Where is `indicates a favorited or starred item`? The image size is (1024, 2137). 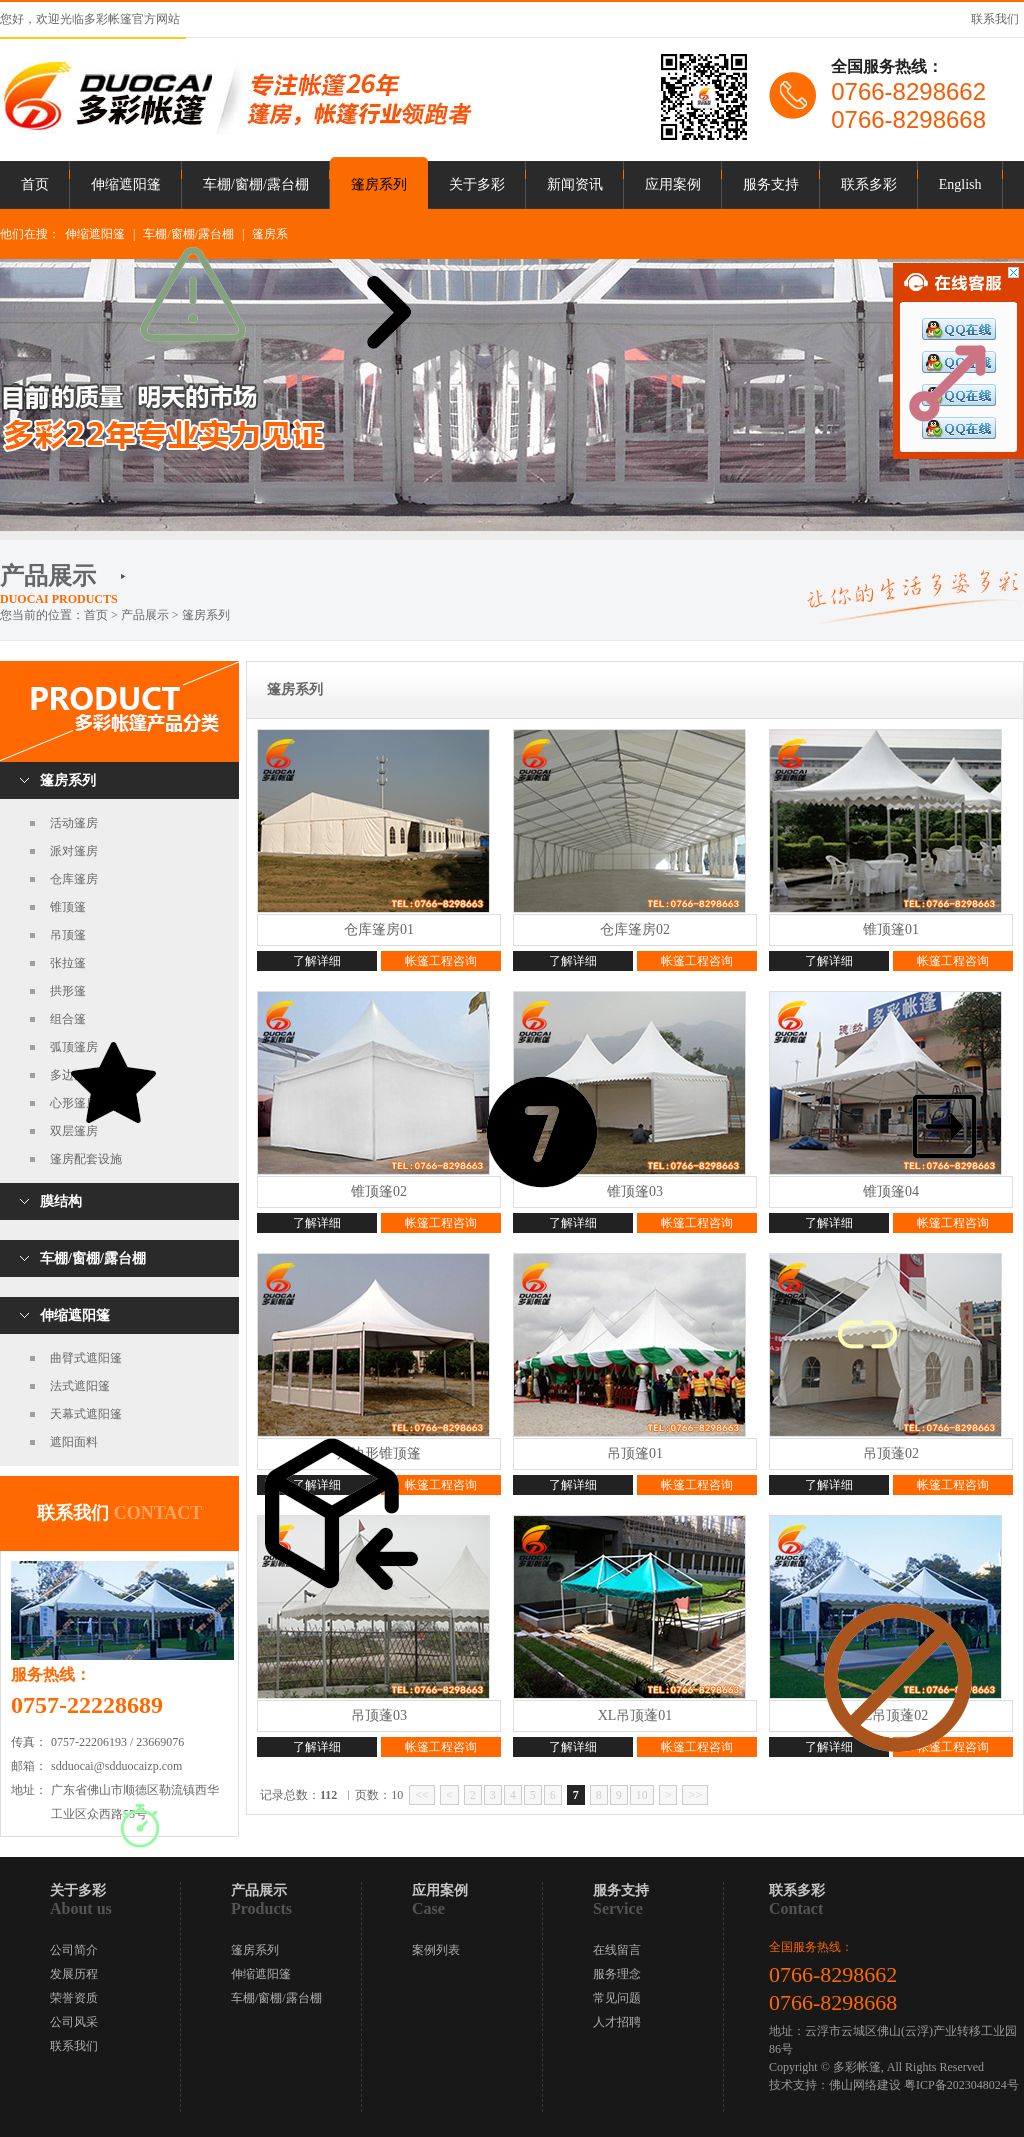
indicates a favorited or starred item is located at coordinates (113, 1086).